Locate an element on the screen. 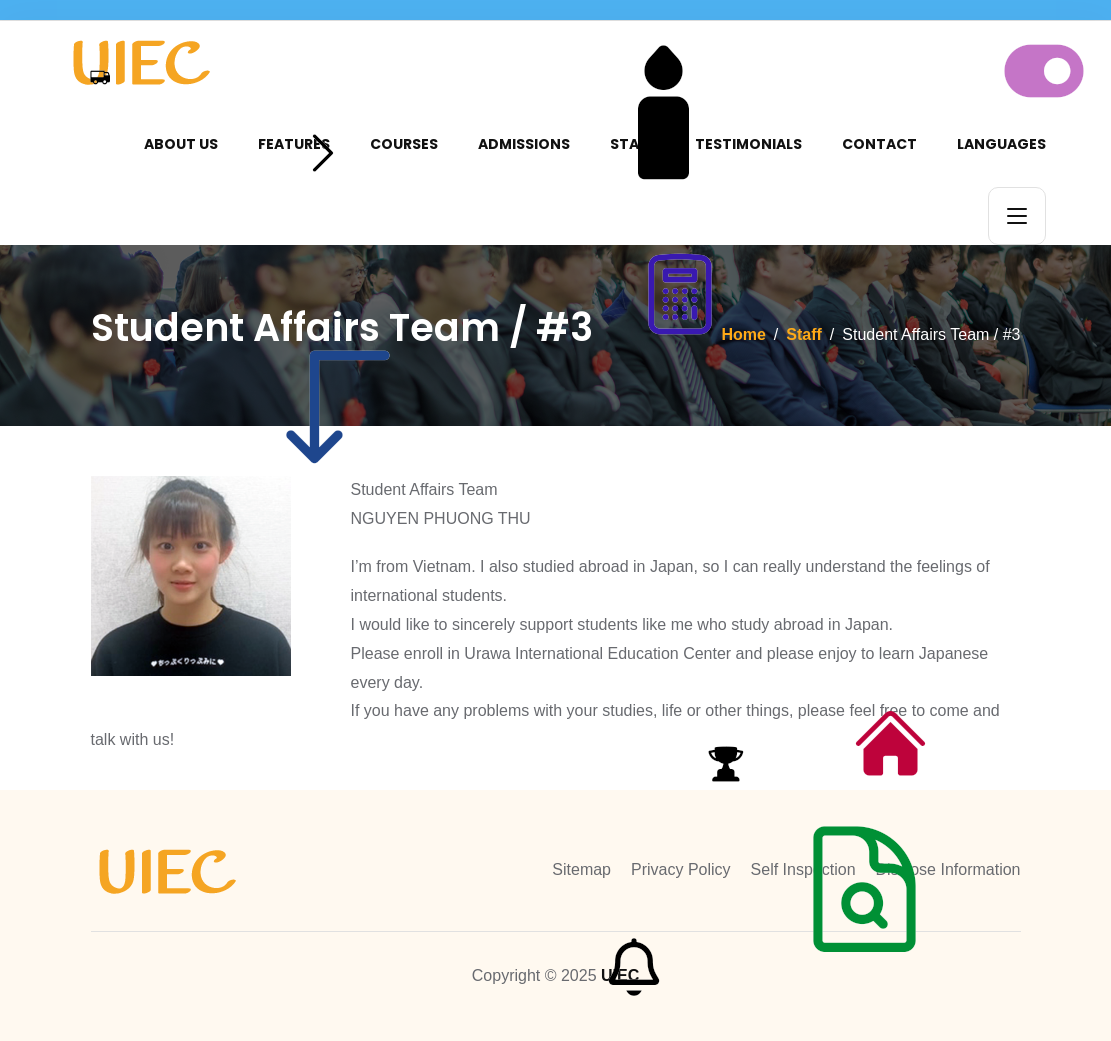 This screenshot has width=1111, height=1041. toggle switch in the on/enabled position is located at coordinates (1044, 71).